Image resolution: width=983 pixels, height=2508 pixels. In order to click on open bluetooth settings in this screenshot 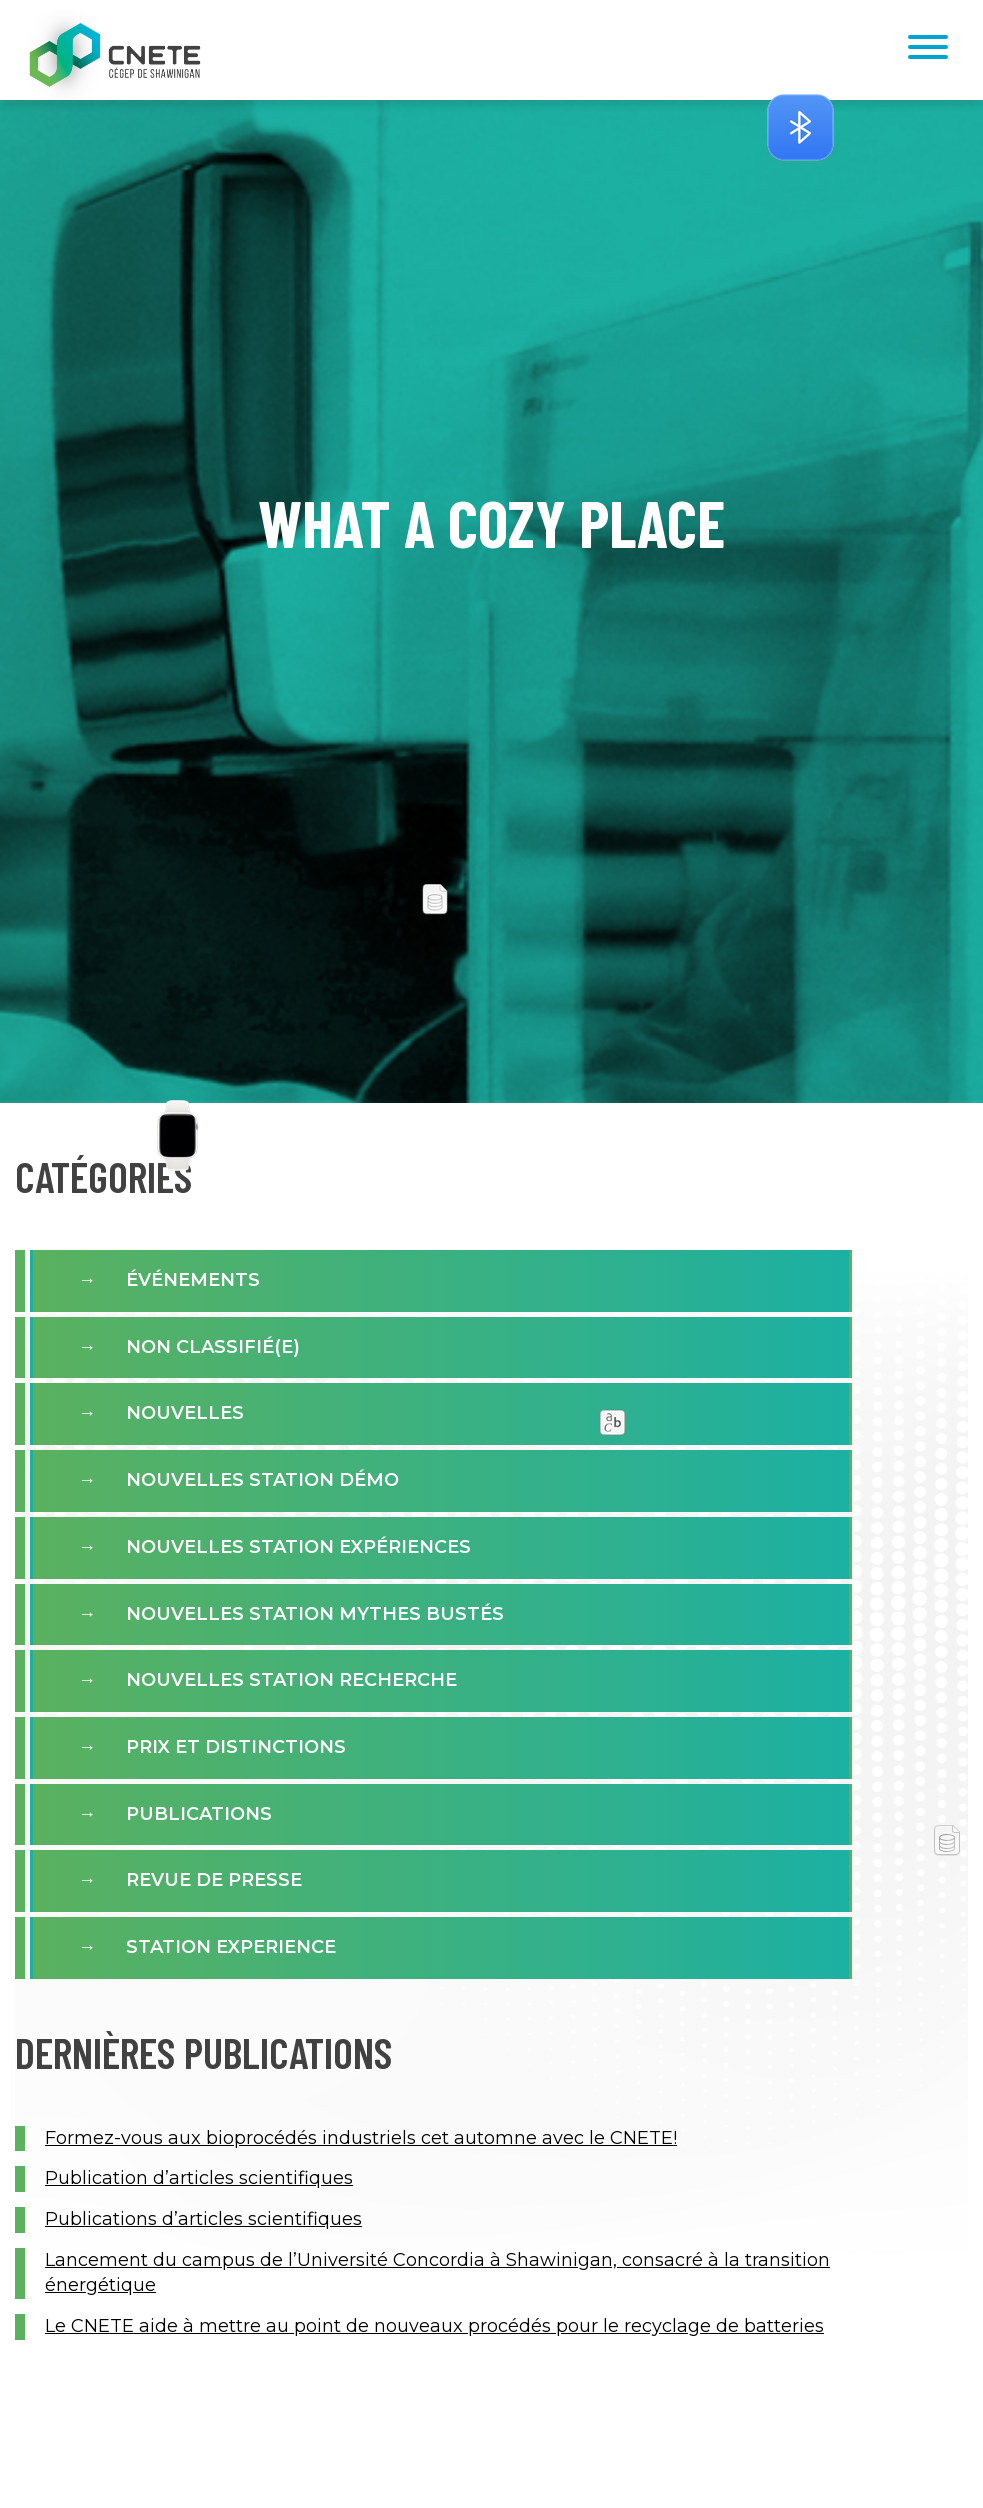, I will do `click(800, 128)`.